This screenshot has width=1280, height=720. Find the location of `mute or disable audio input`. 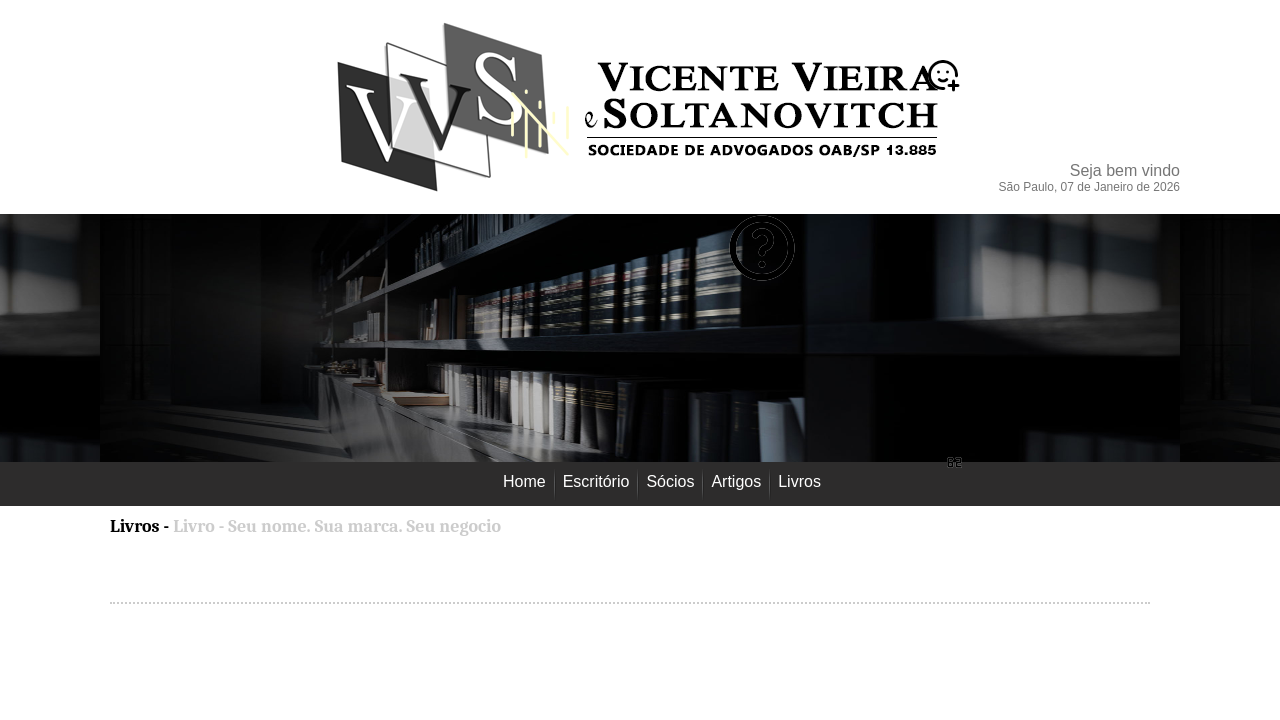

mute or disable audio input is located at coordinates (540, 124).